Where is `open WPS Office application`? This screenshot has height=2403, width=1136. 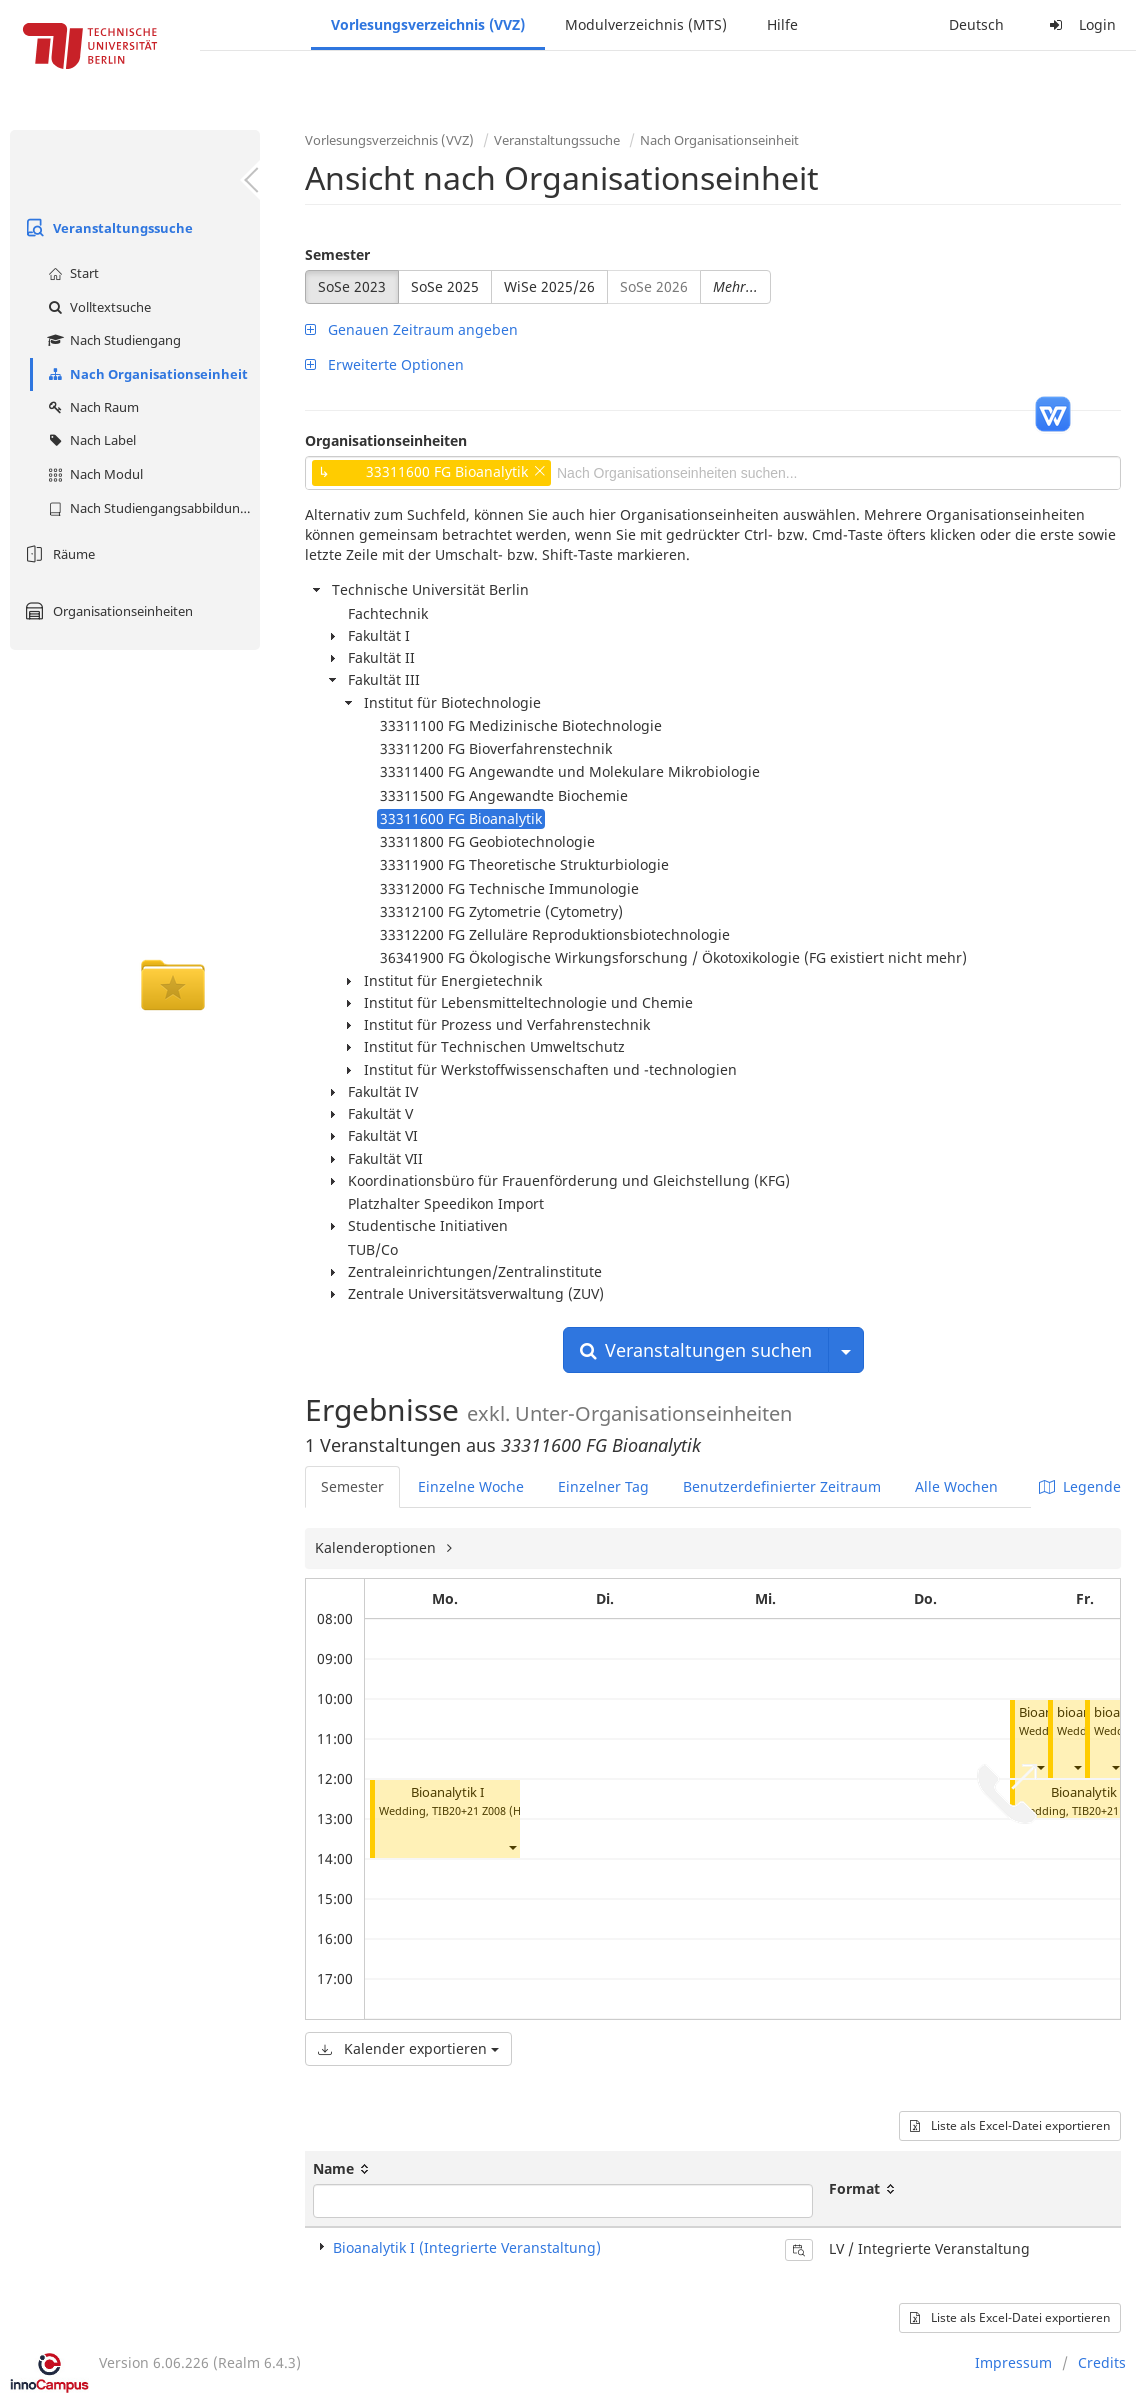 open WPS Office application is located at coordinates (1053, 414).